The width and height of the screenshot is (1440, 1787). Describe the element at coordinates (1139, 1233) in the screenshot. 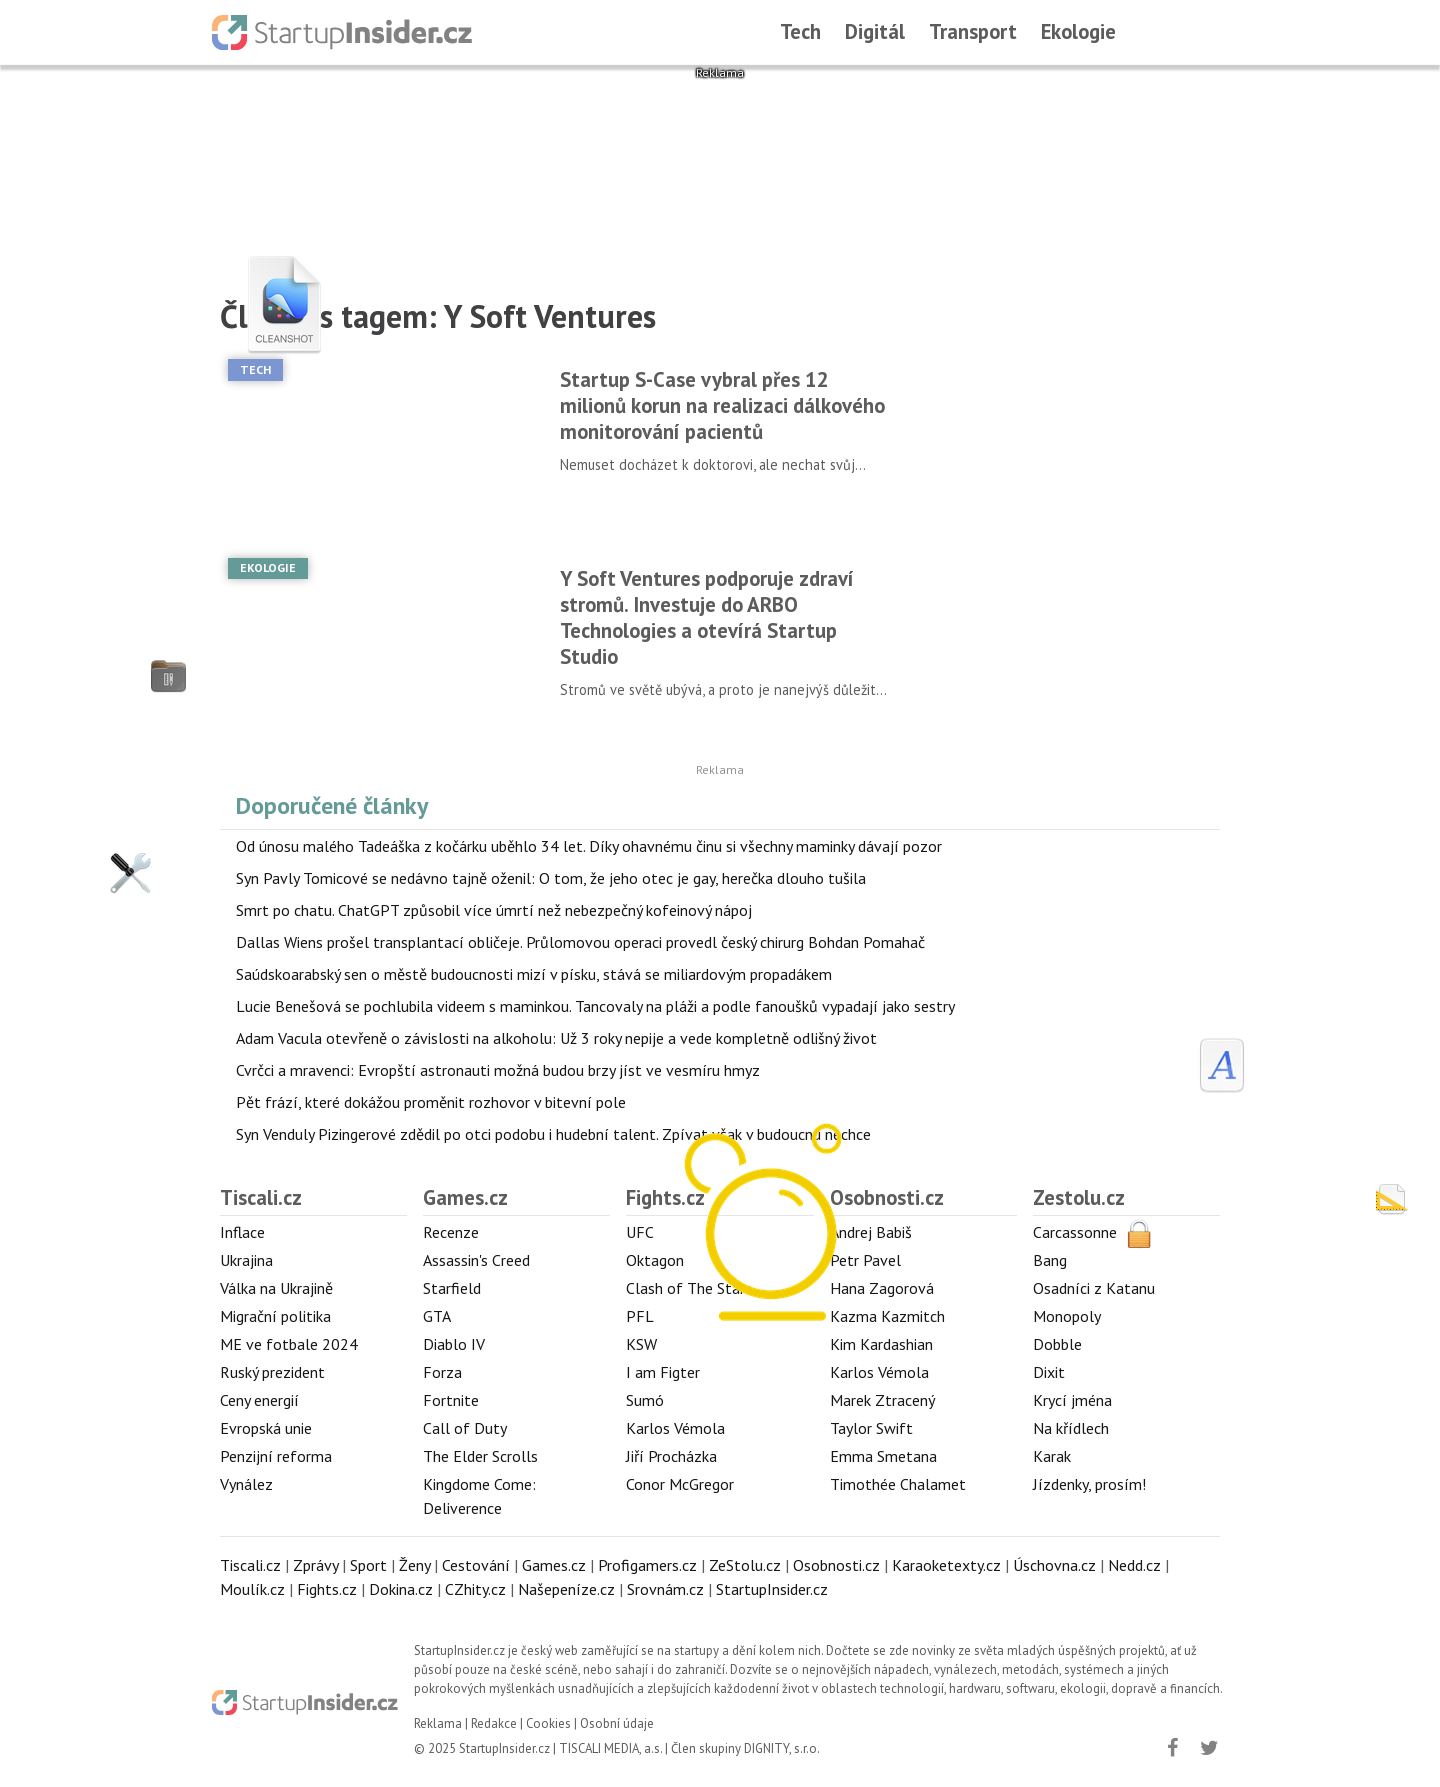

I see `indicates a locked or protected item` at that location.